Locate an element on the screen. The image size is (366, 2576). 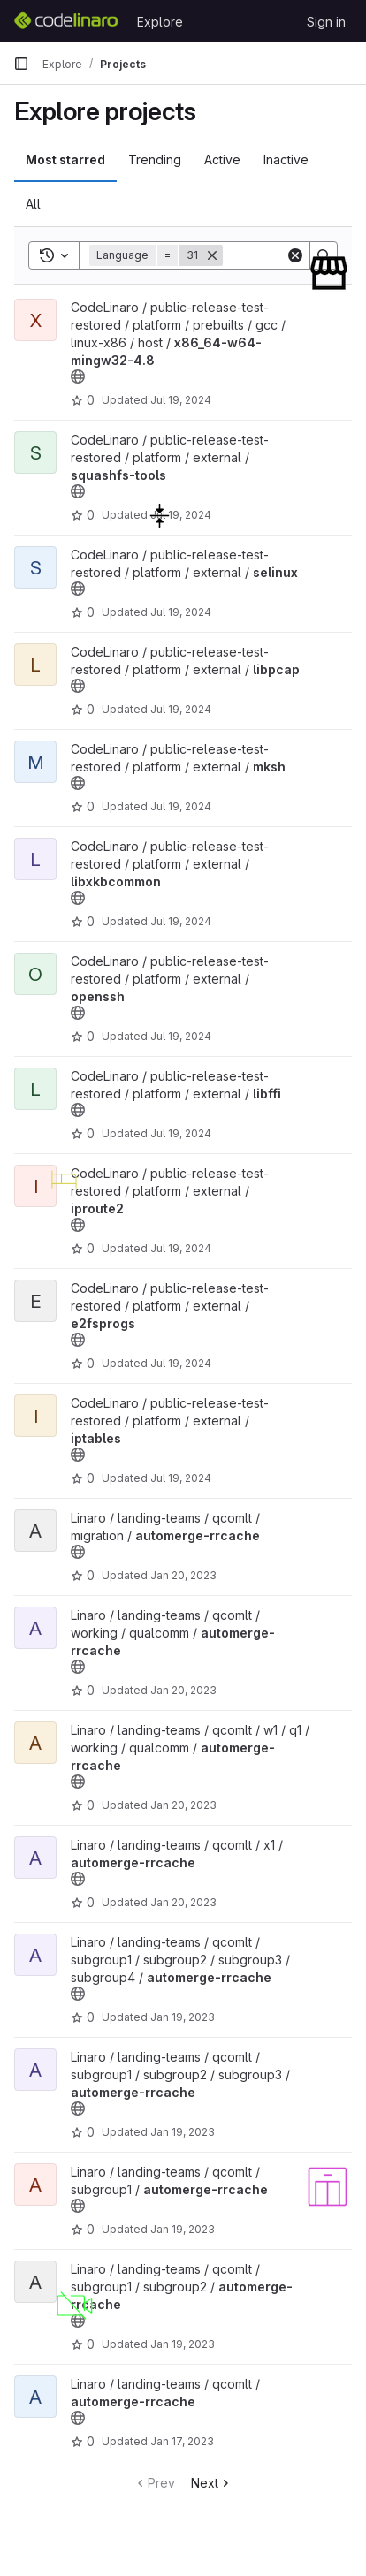
view accommodation or lodging options is located at coordinates (63, 1179).